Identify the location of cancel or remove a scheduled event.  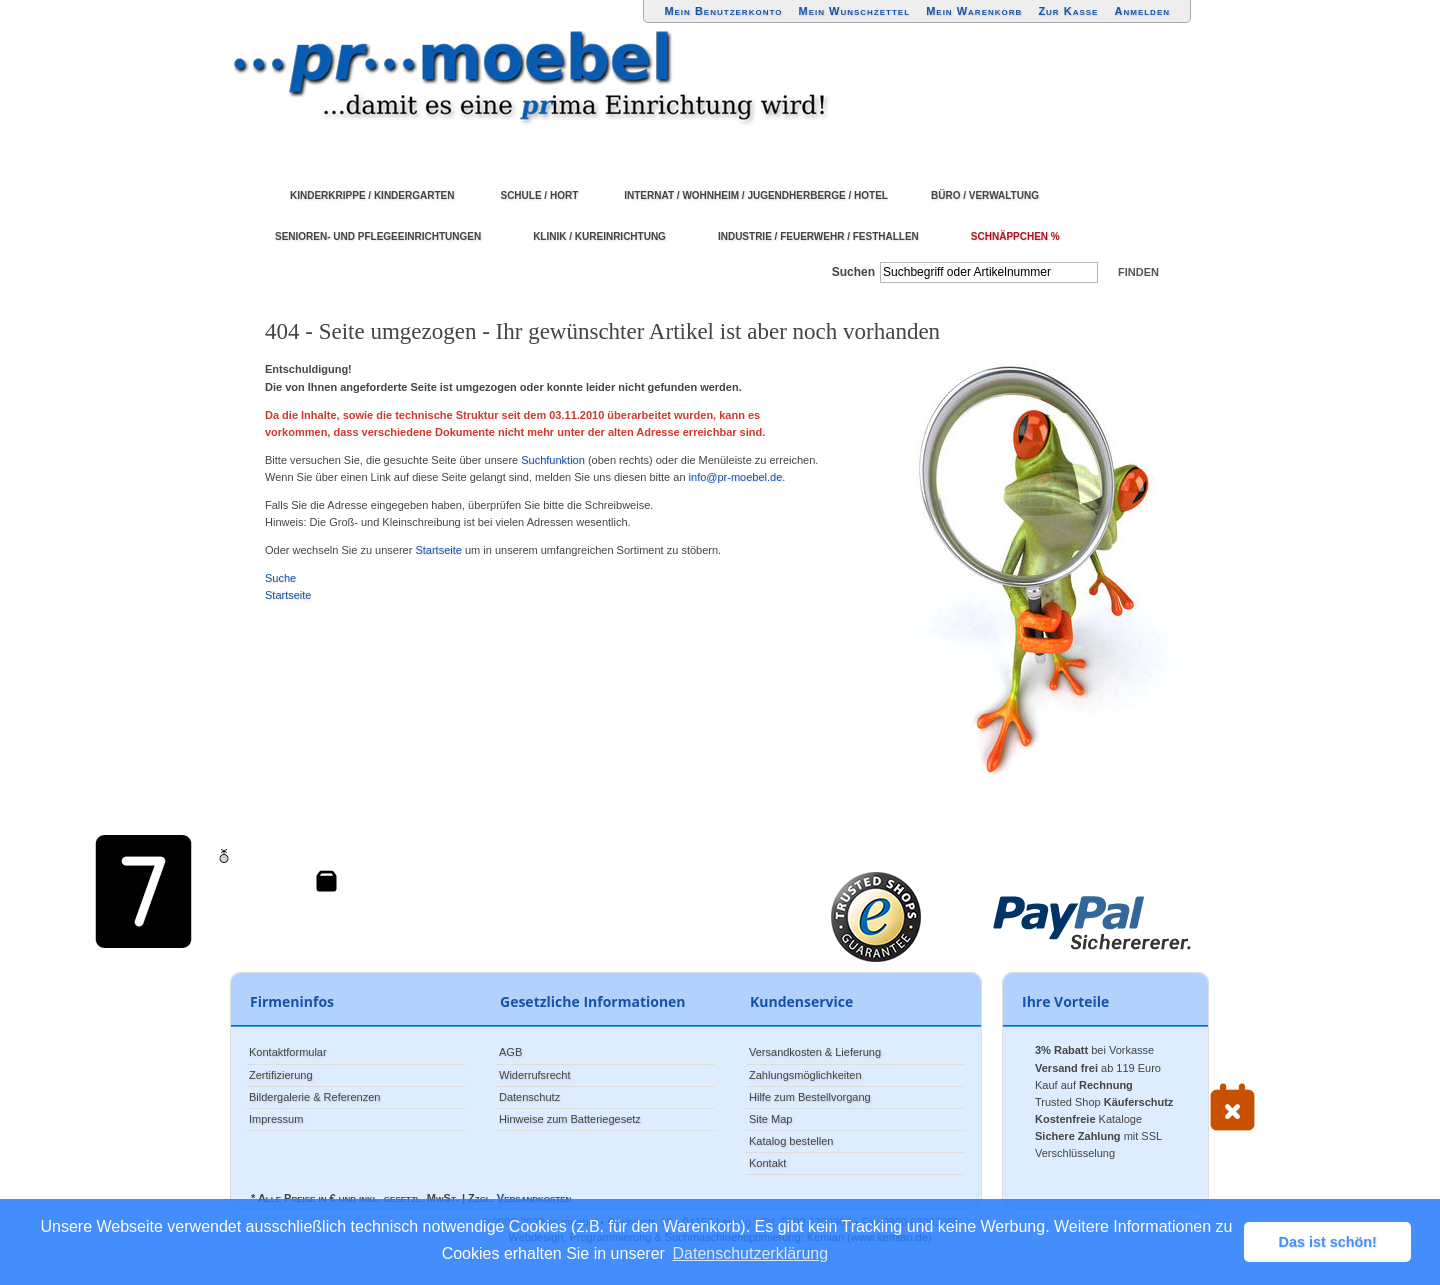
(1232, 1108).